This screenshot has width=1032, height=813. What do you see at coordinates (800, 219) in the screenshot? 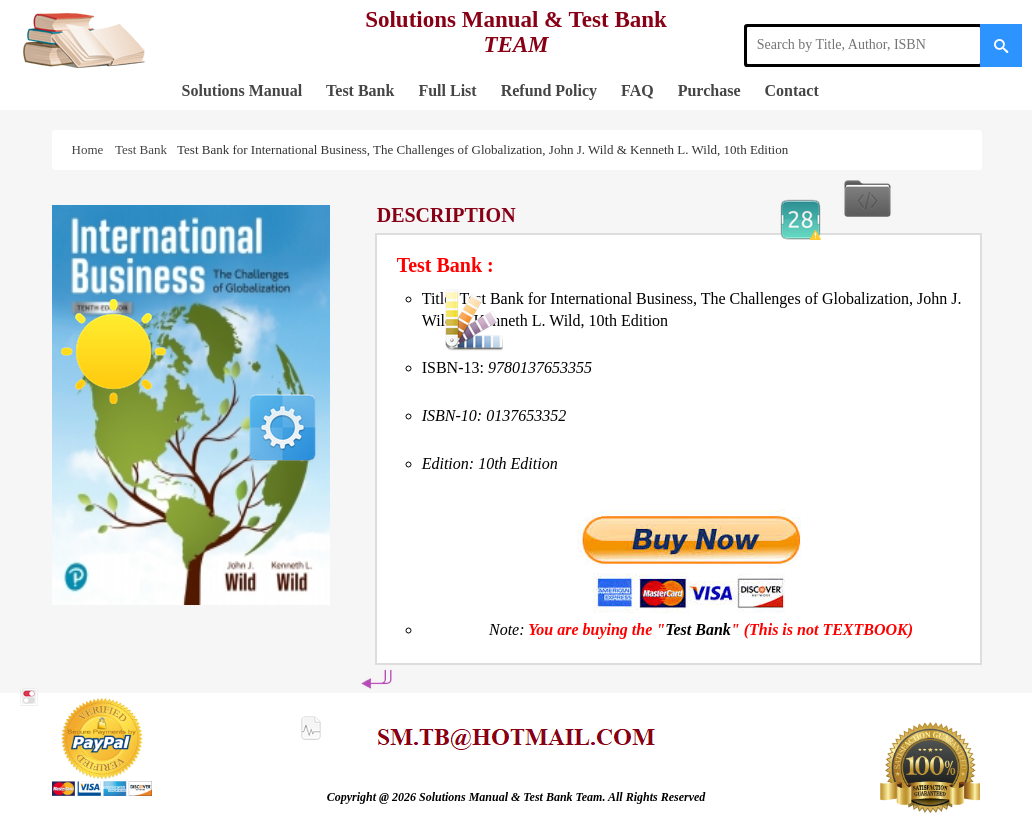
I see `indicates an upcoming appointment or event` at bounding box center [800, 219].